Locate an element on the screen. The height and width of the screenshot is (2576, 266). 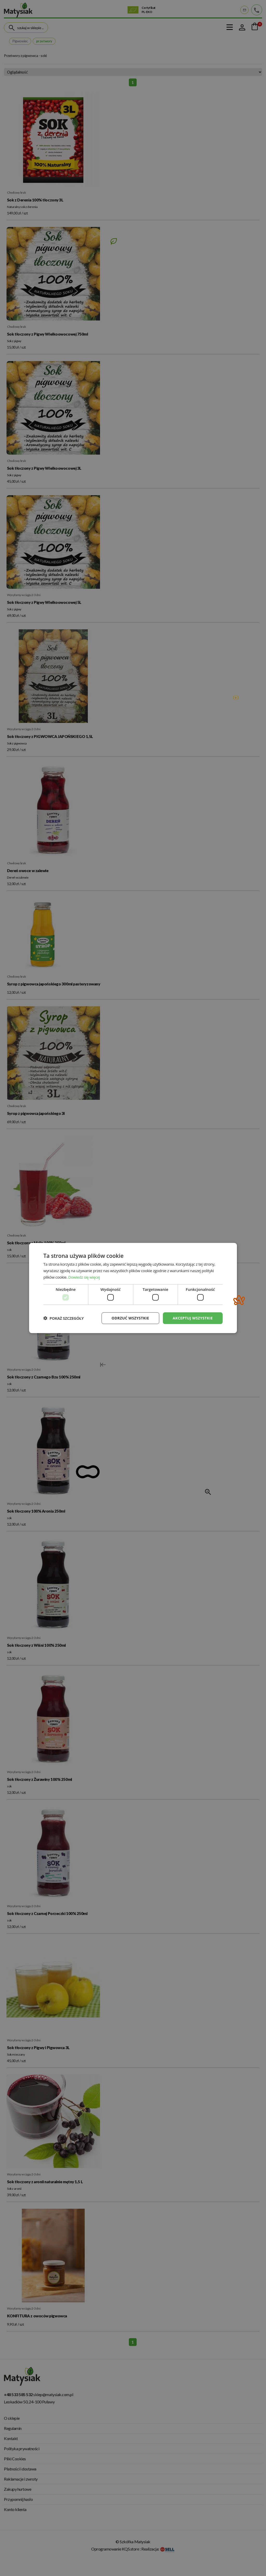
import a file or data into the app is located at coordinates (236, 697).